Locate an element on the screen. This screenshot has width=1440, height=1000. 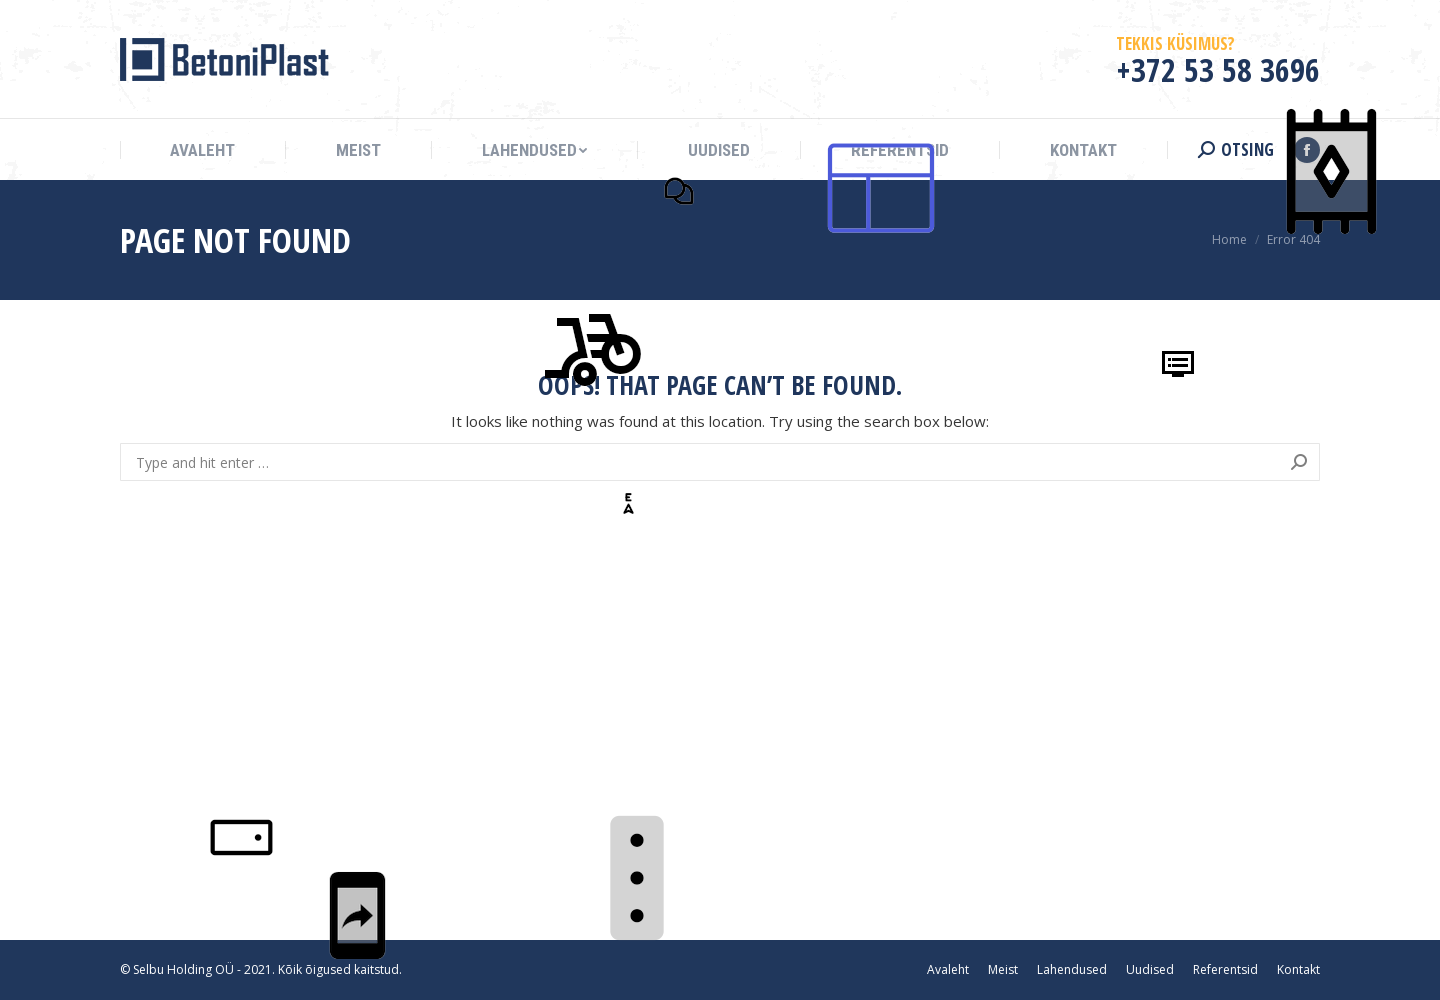
open more options menu is located at coordinates (637, 878).